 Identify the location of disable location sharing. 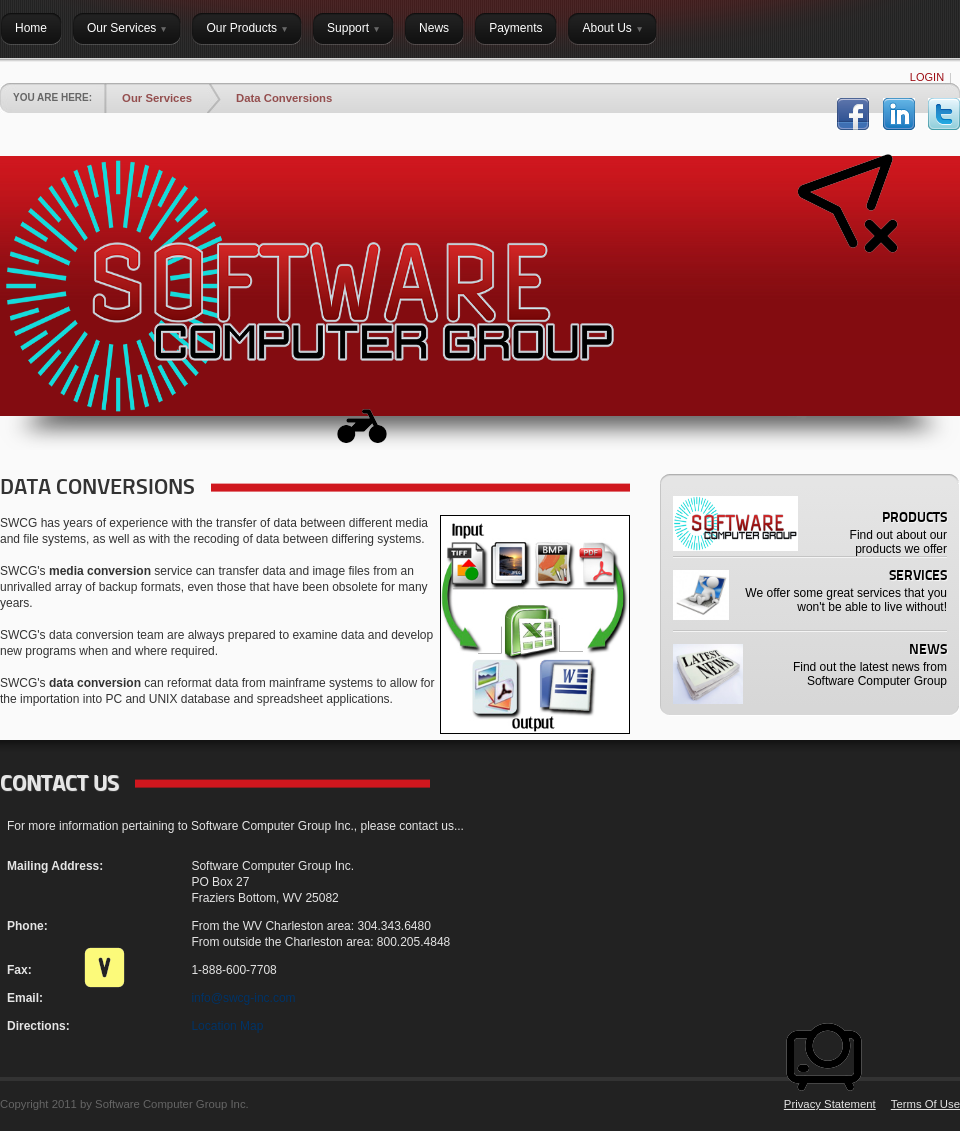
(846, 201).